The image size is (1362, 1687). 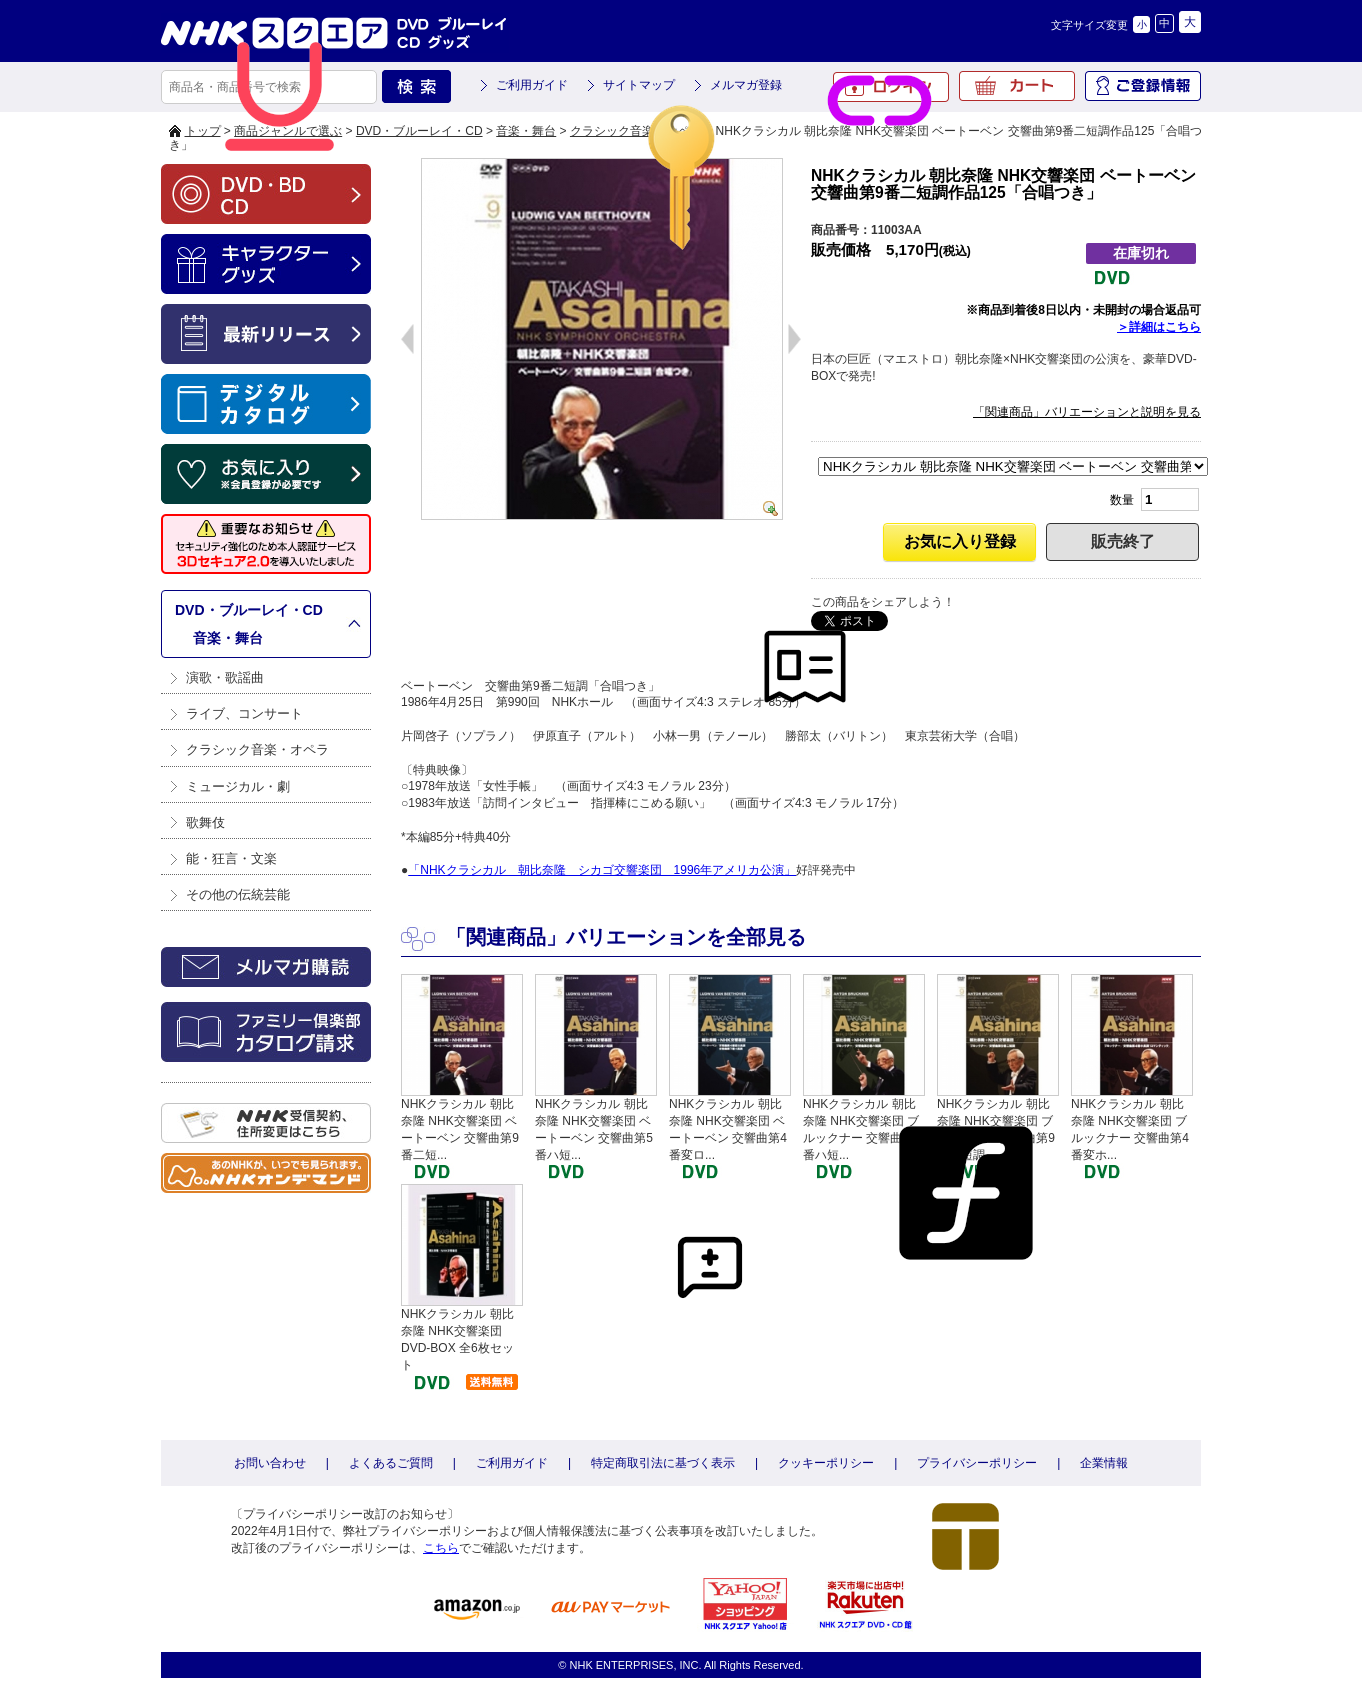 What do you see at coordinates (965, 1536) in the screenshot?
I see `change page layout or view` at bounding box center [965, 1536].